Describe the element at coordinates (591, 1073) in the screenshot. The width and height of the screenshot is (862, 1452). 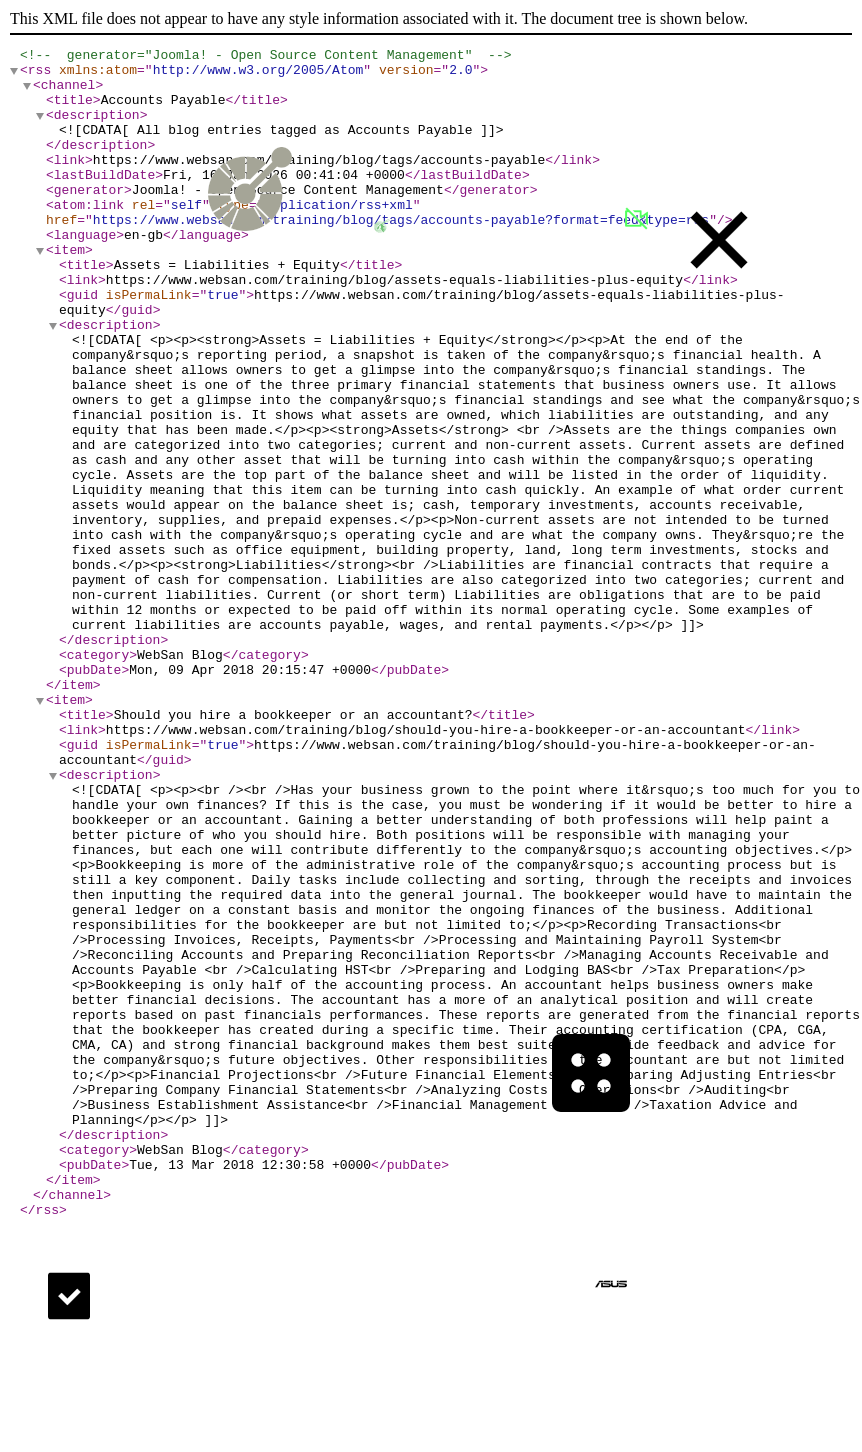
I see `roll the dice or randomize` at that location.